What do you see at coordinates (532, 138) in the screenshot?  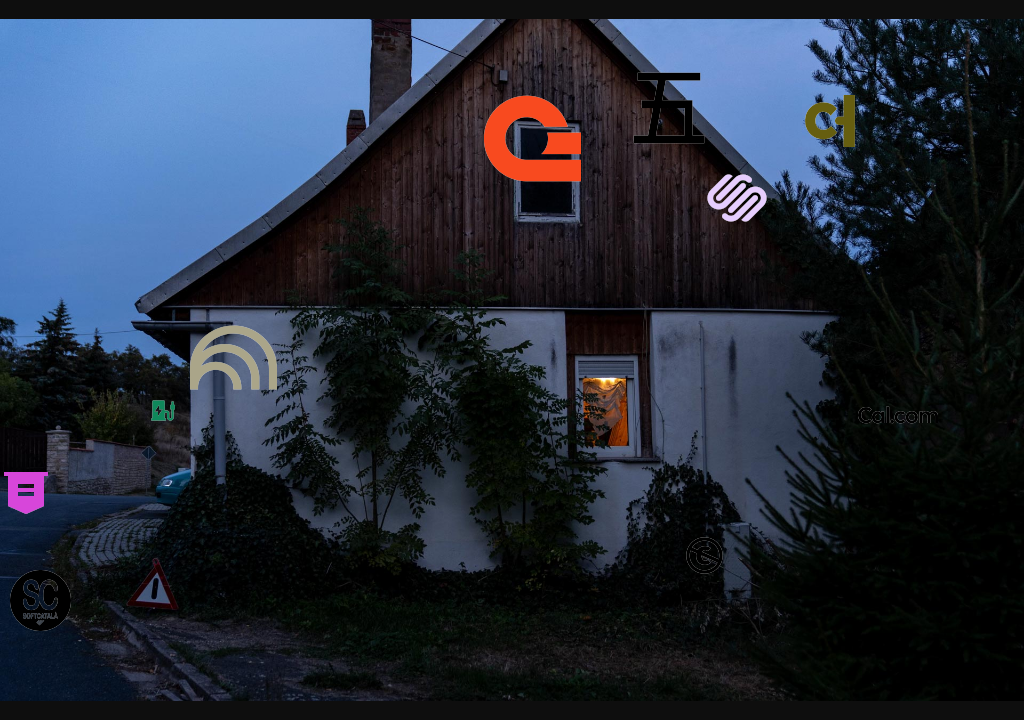 I see `link to Appwrite backend services` at bounding box center [532, 138].